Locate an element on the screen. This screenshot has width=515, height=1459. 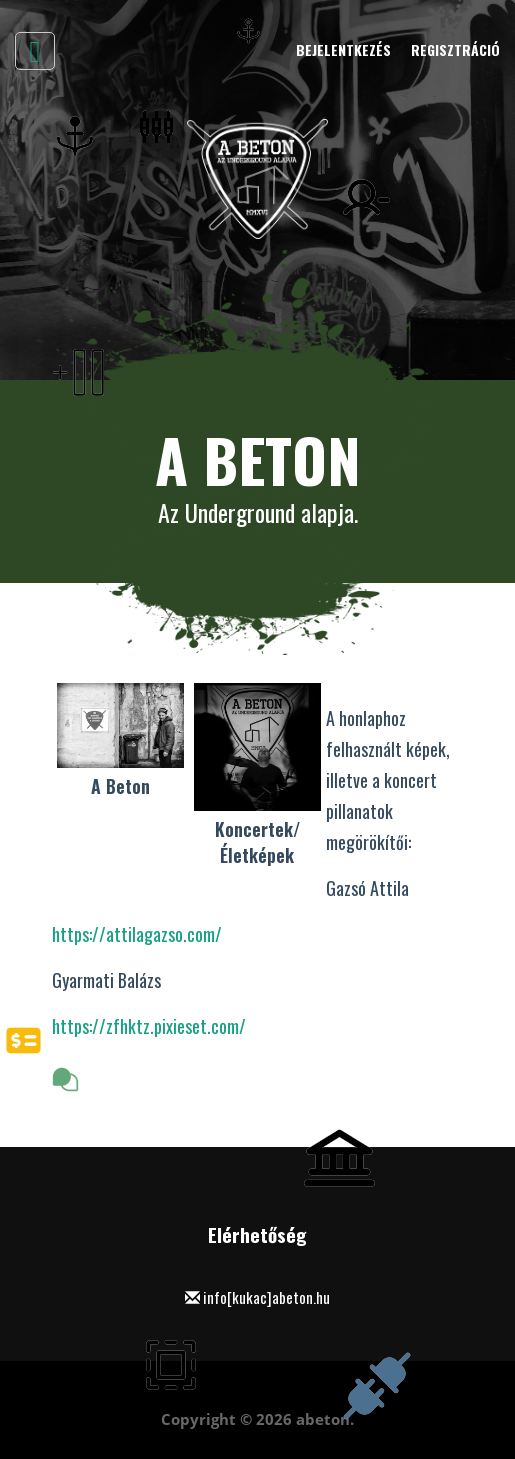
view or manage payment methods is located at coordinates (23, 1040).